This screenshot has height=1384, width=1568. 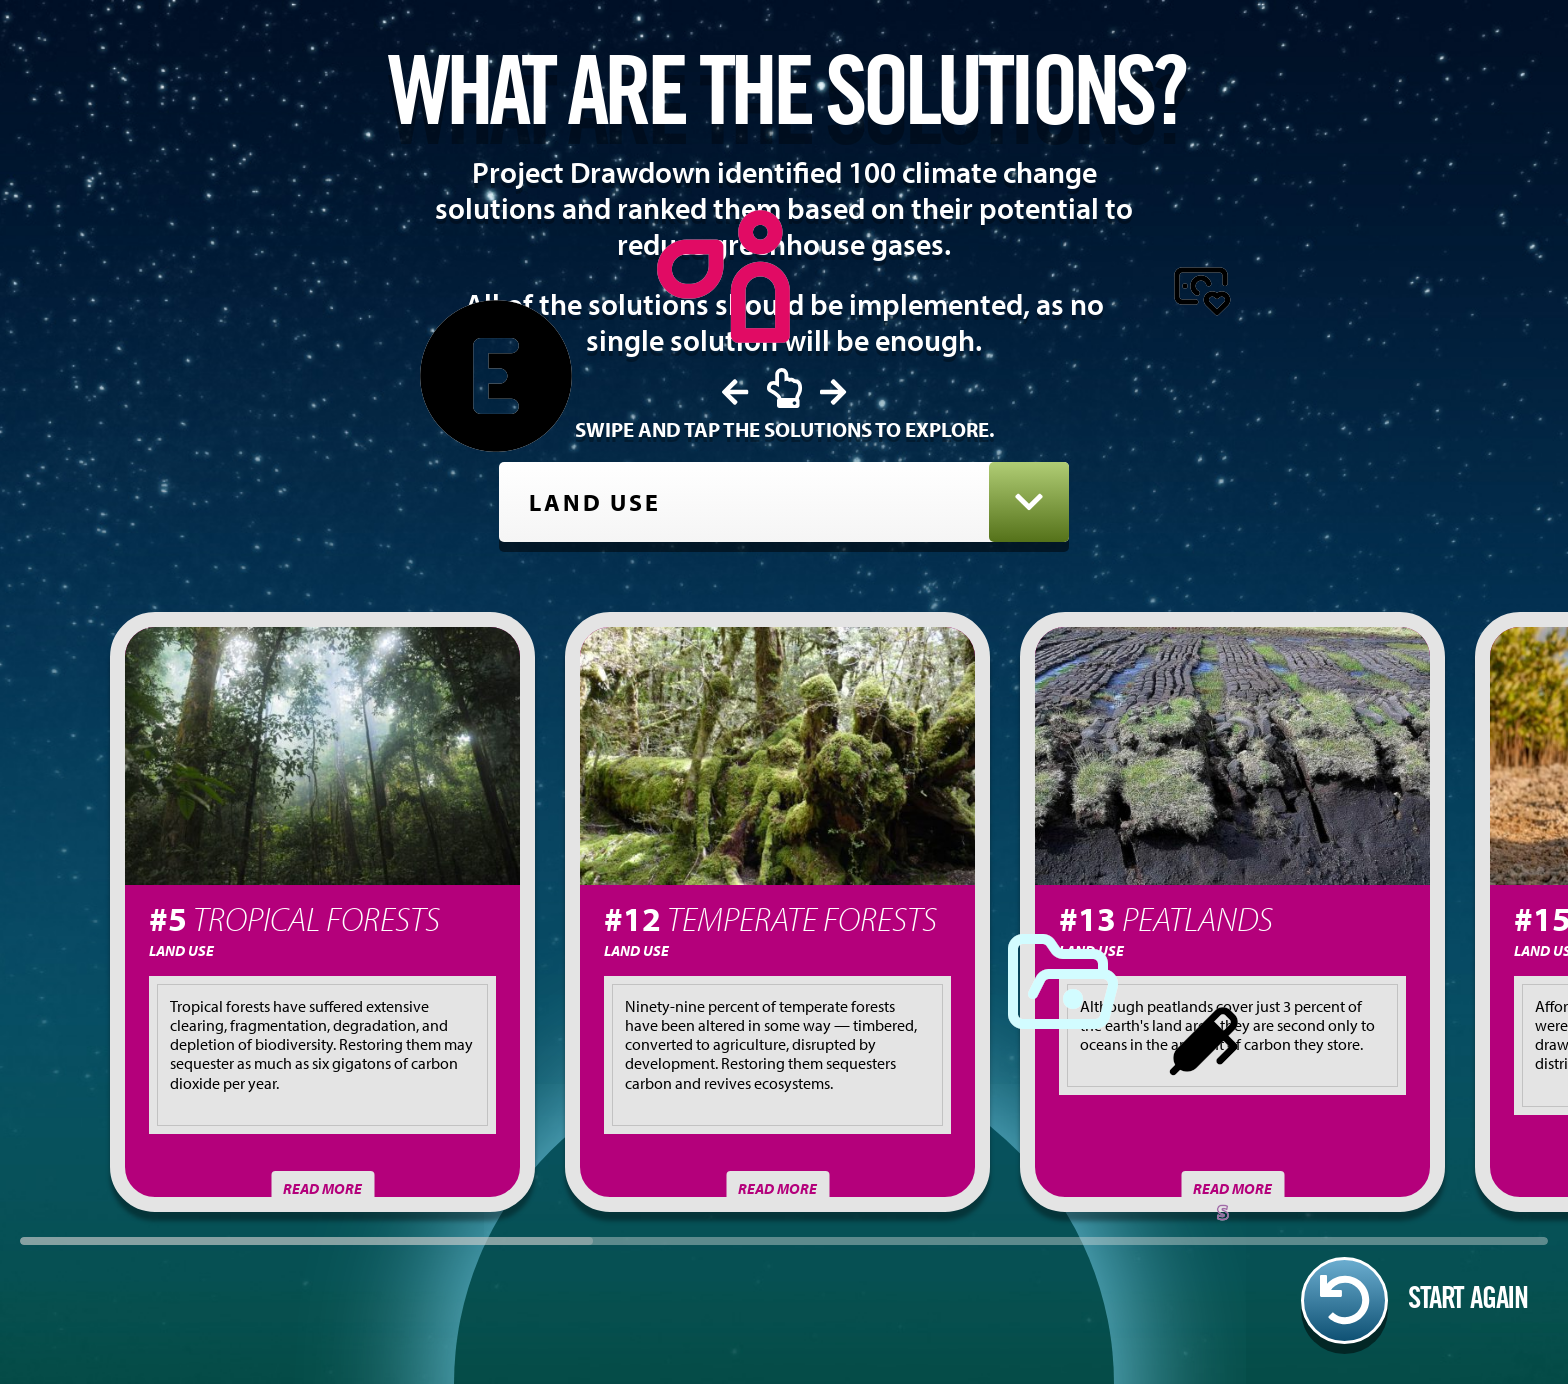 I want to click on indicates an "E" rating or category, so click(x=496, y=376).